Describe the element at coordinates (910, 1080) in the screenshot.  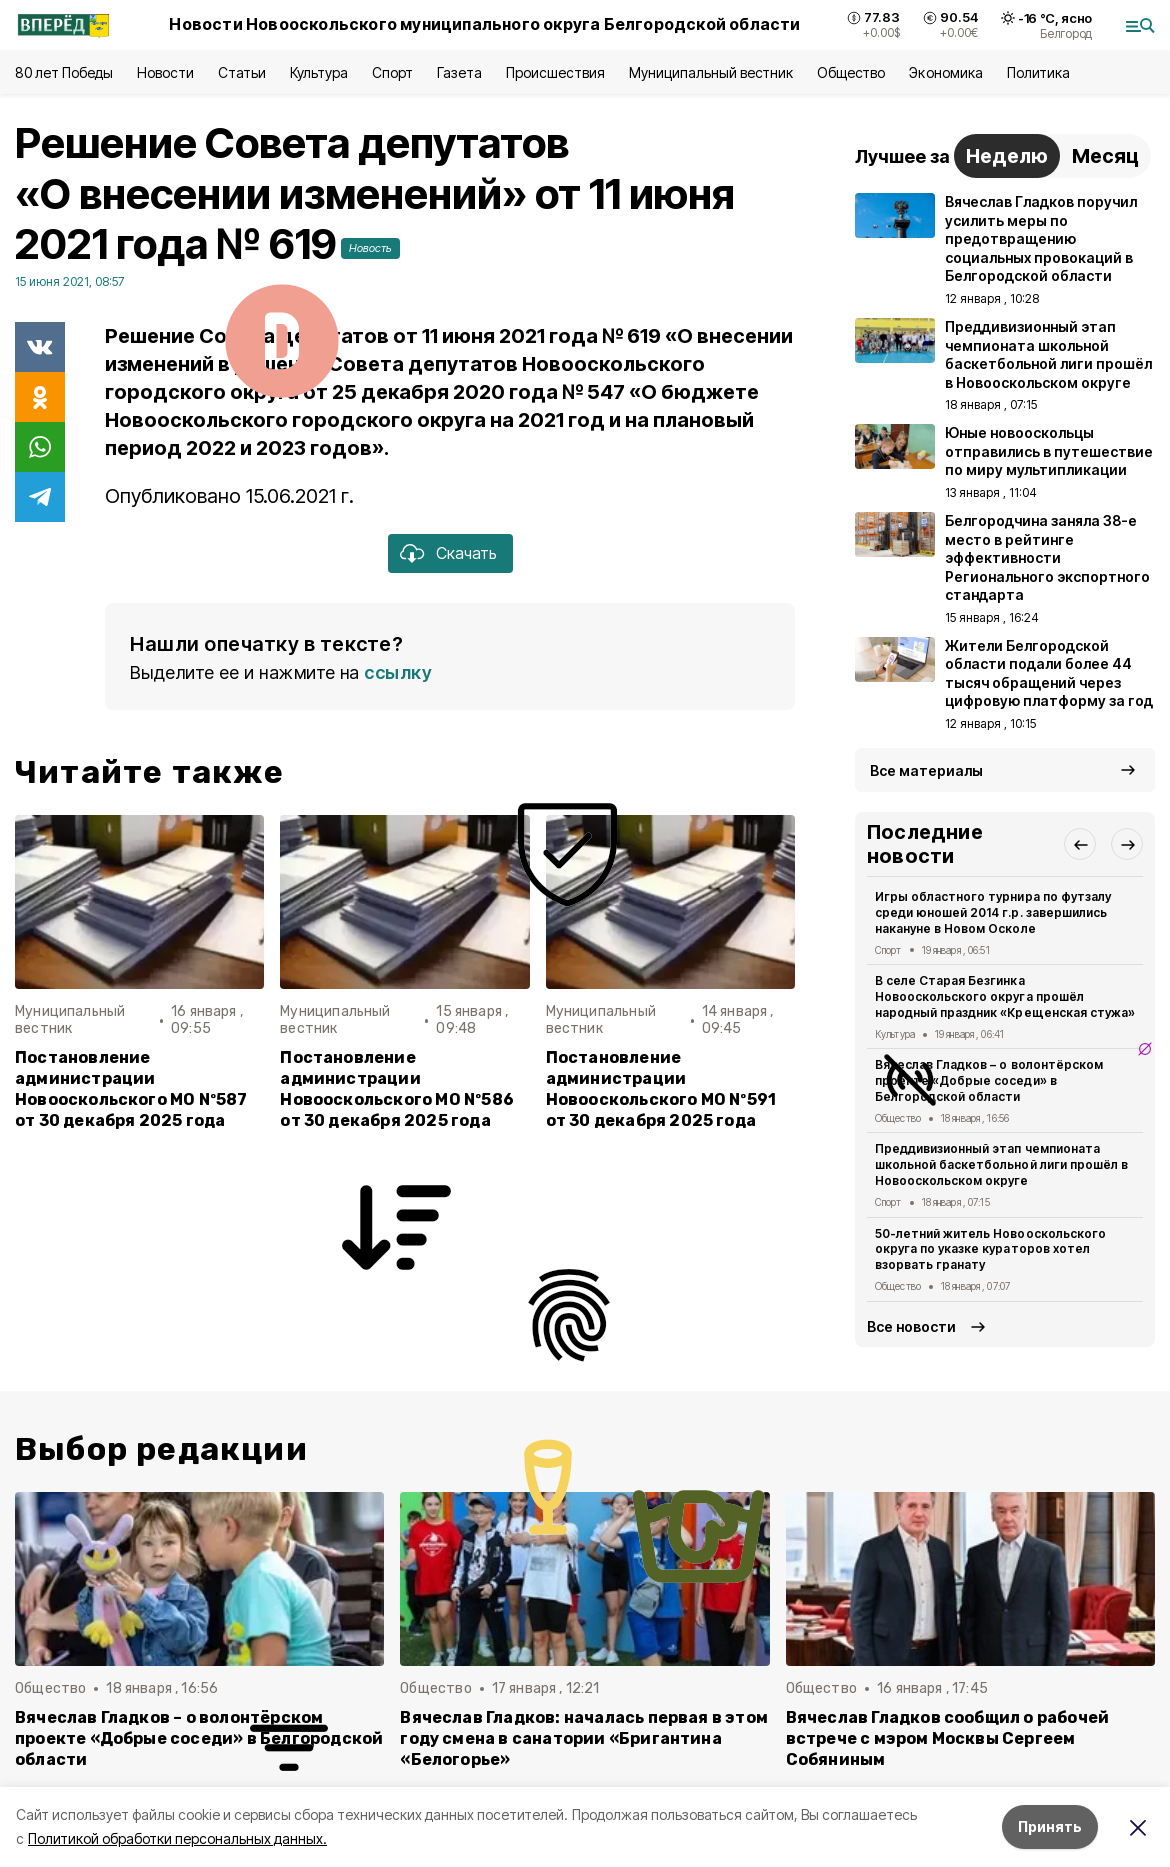
I see `wireless access point disabled or unavailable` at that location.